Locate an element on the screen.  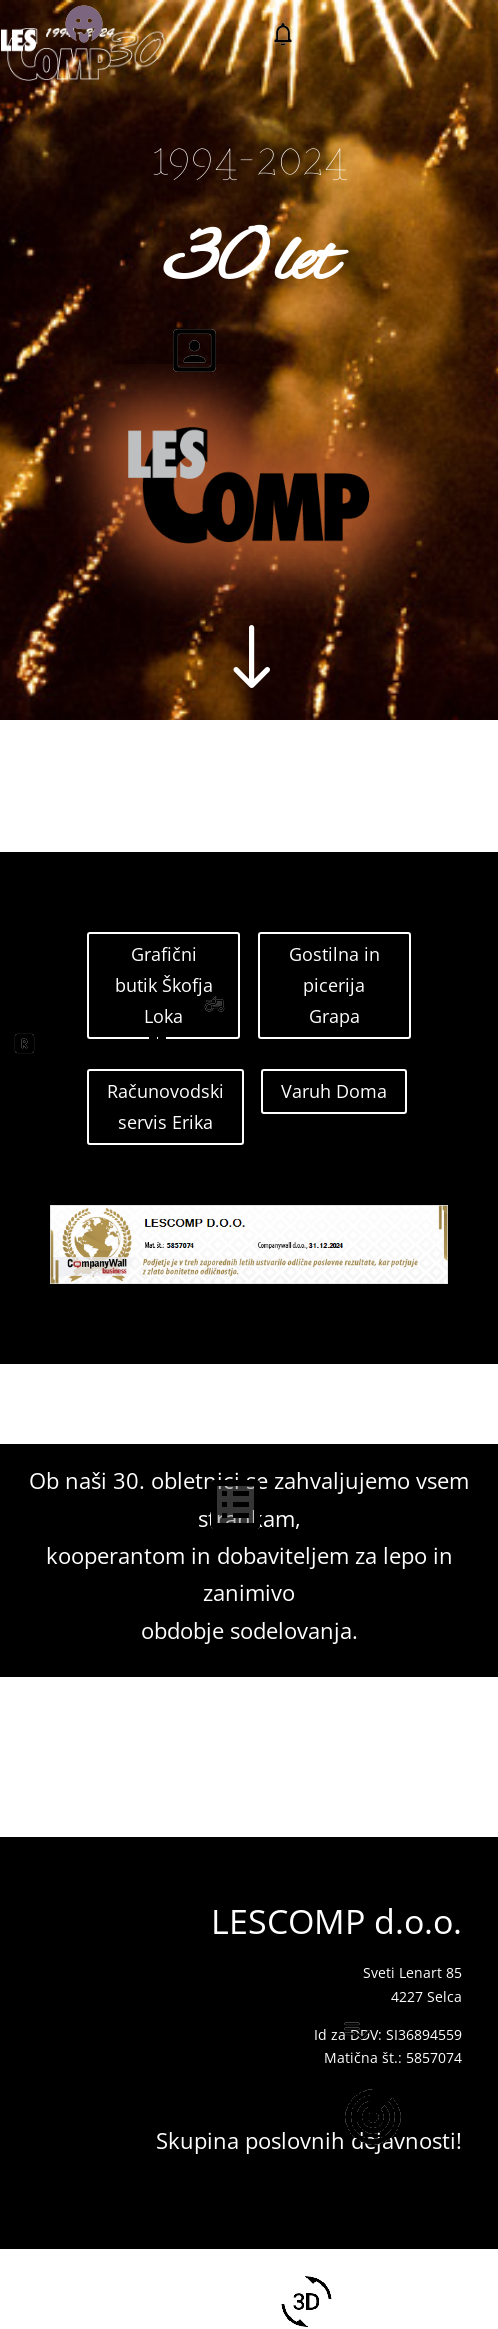
view list details or properties is located at coordinates (235, 1504).